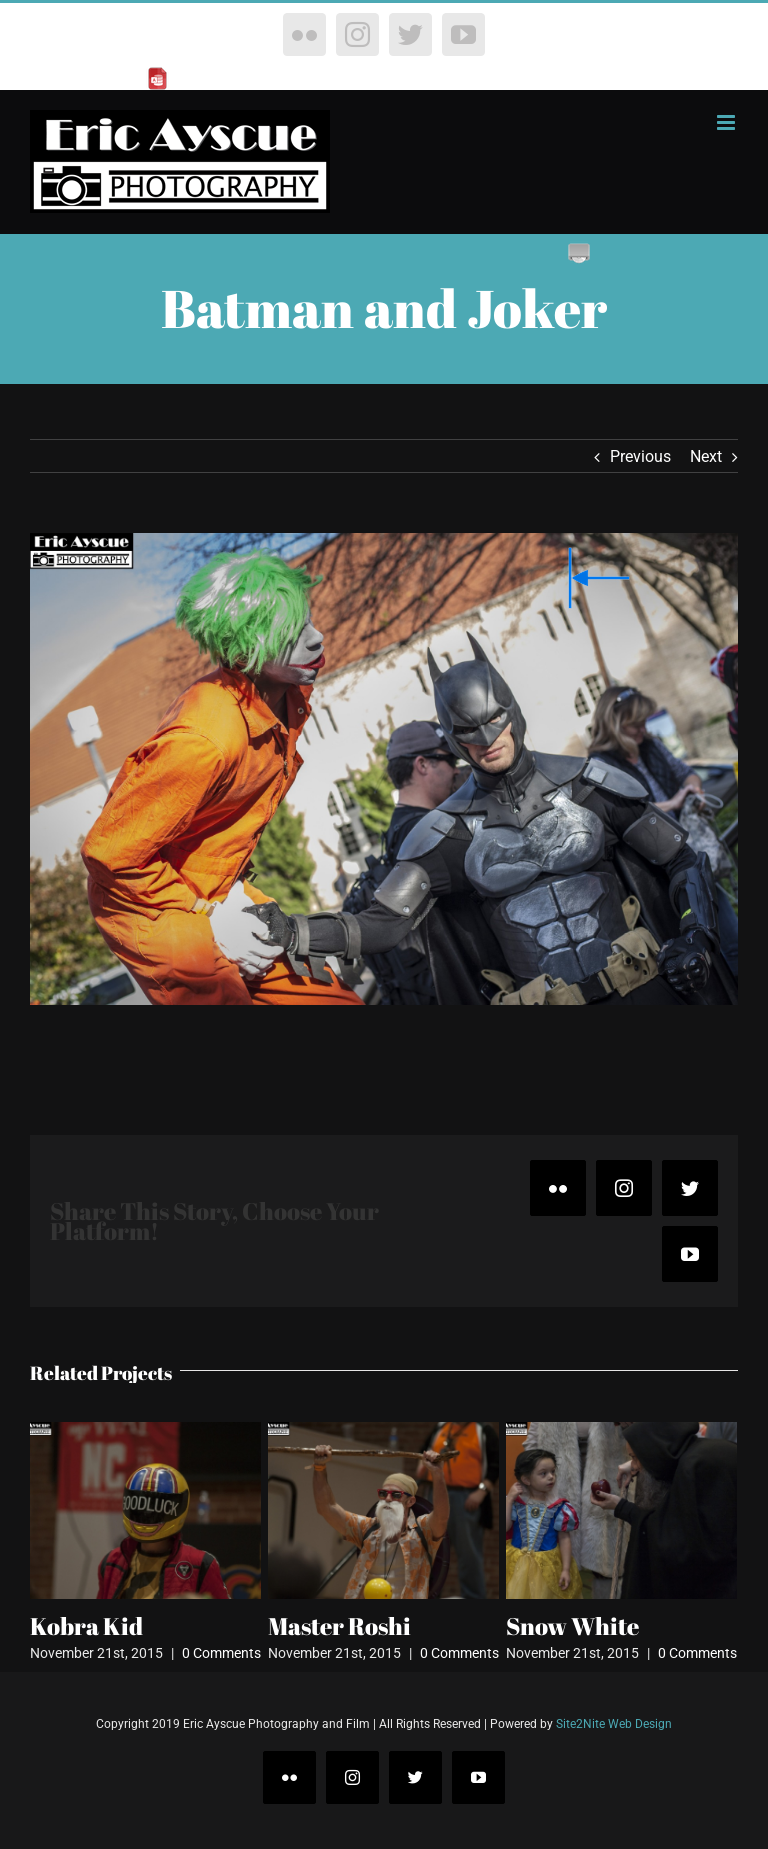 This screenshot has width=768, height=1849. Describe the element at coordinates (599, 578) in the screenshot. I see `go to the first item in a list or sequence` at that location.